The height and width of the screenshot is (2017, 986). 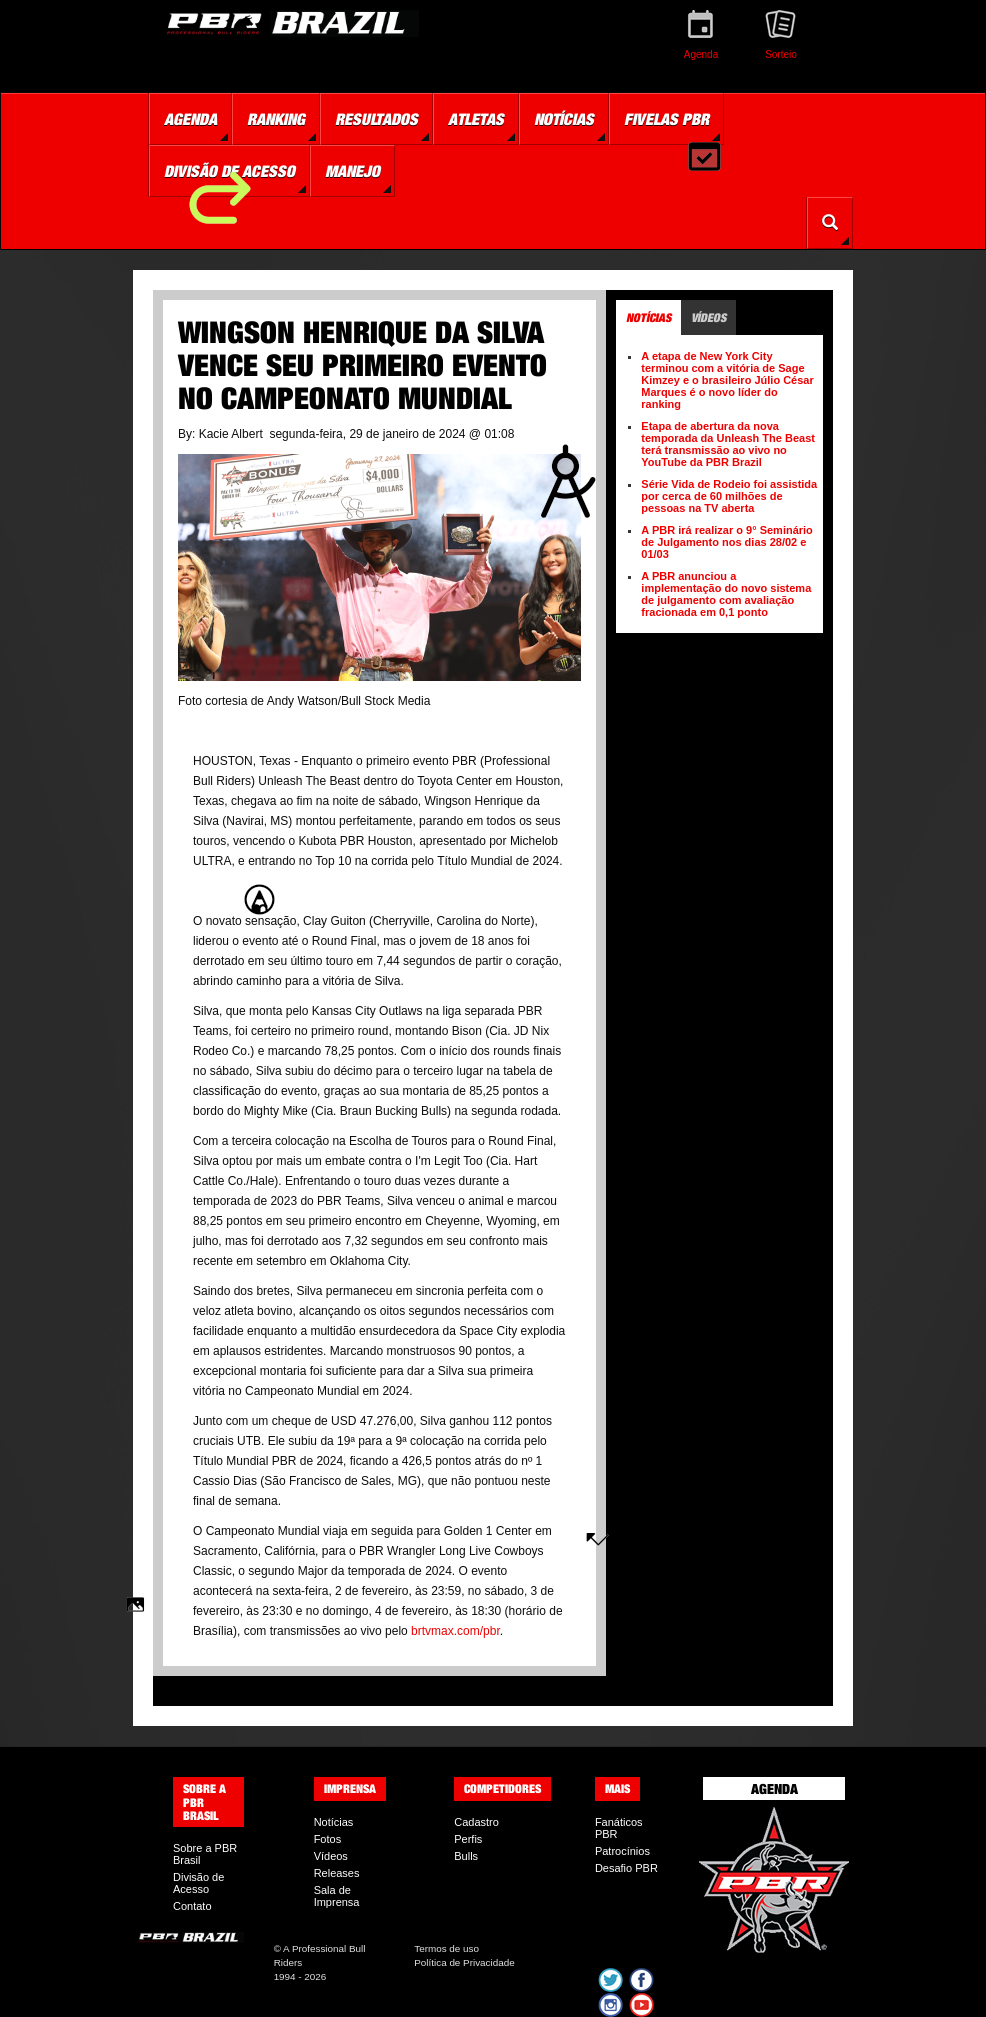 What do you see at coordinates (704, 156) in the screenshot?
I see `indicates a verified domain or website` at bounding box center [704, 156].